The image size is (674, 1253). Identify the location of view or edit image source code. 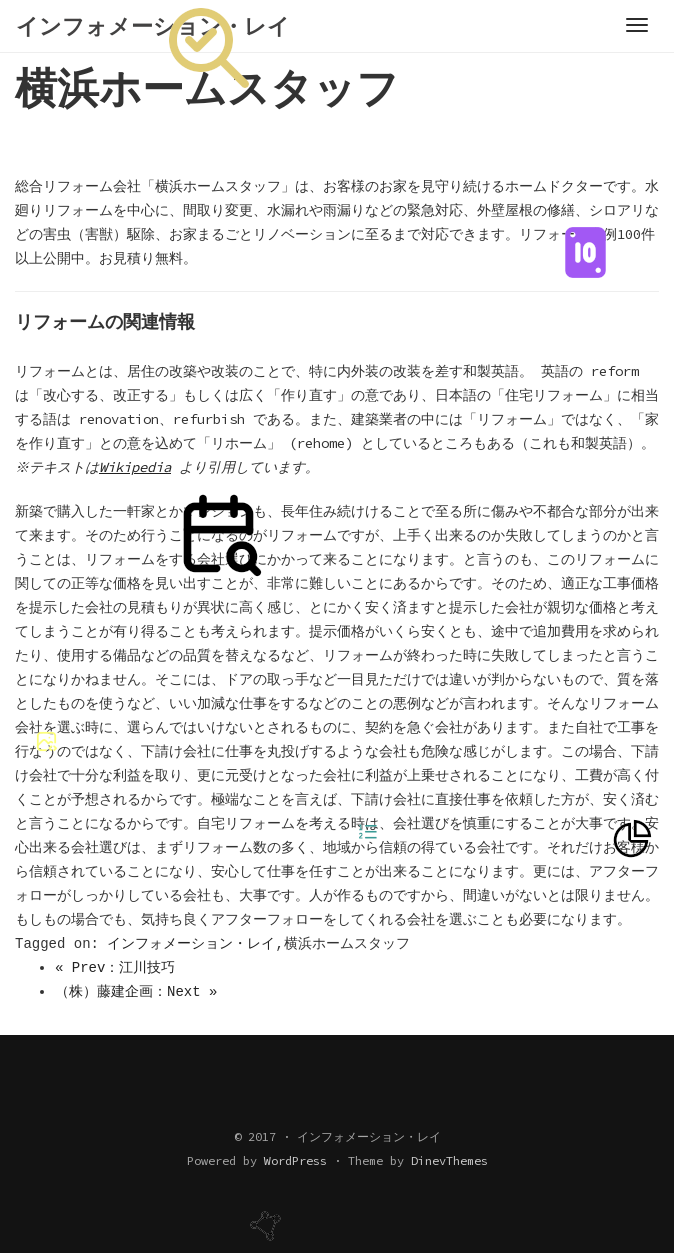
(46, 741).